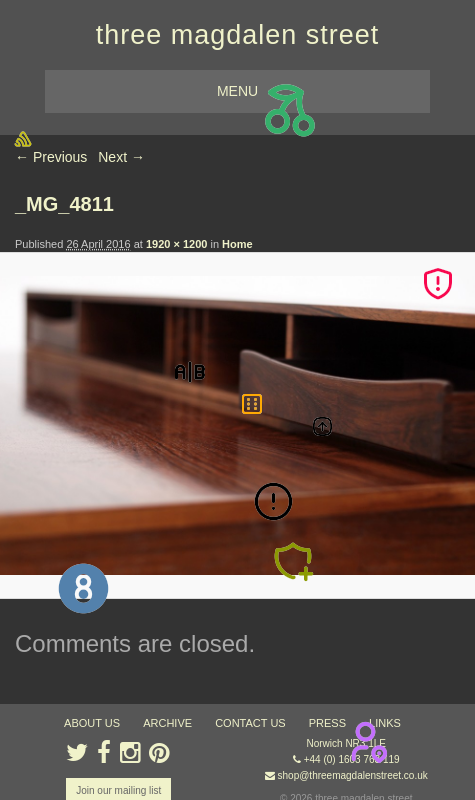 The width and height of the screenshot is (475, 800). Describe the element at coordinates (273, 501) in the screenshot. I see `indicates a warning or alert status` at that location.